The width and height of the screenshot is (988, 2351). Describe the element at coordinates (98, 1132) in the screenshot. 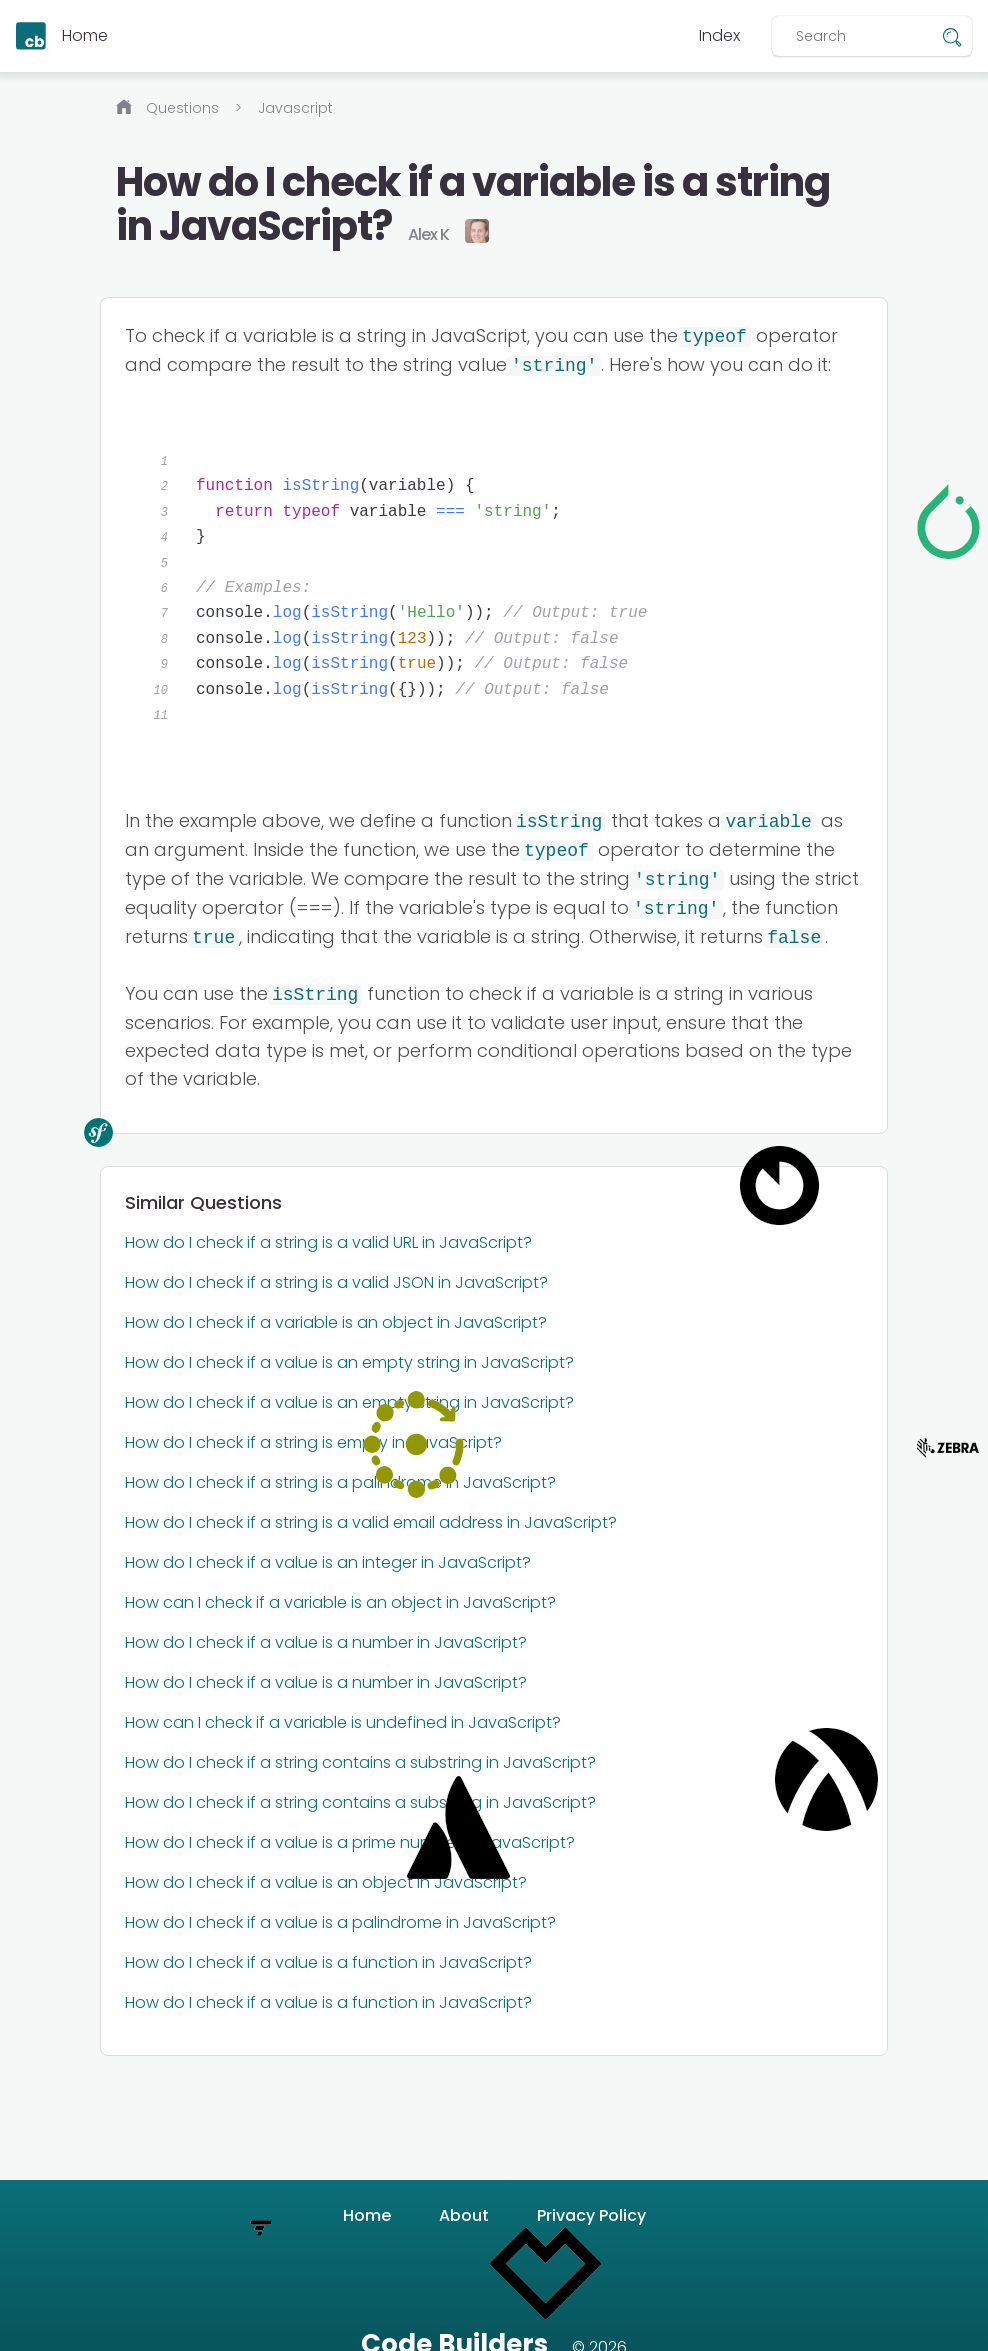

I see `Symfony PHP framework logo` at that location.